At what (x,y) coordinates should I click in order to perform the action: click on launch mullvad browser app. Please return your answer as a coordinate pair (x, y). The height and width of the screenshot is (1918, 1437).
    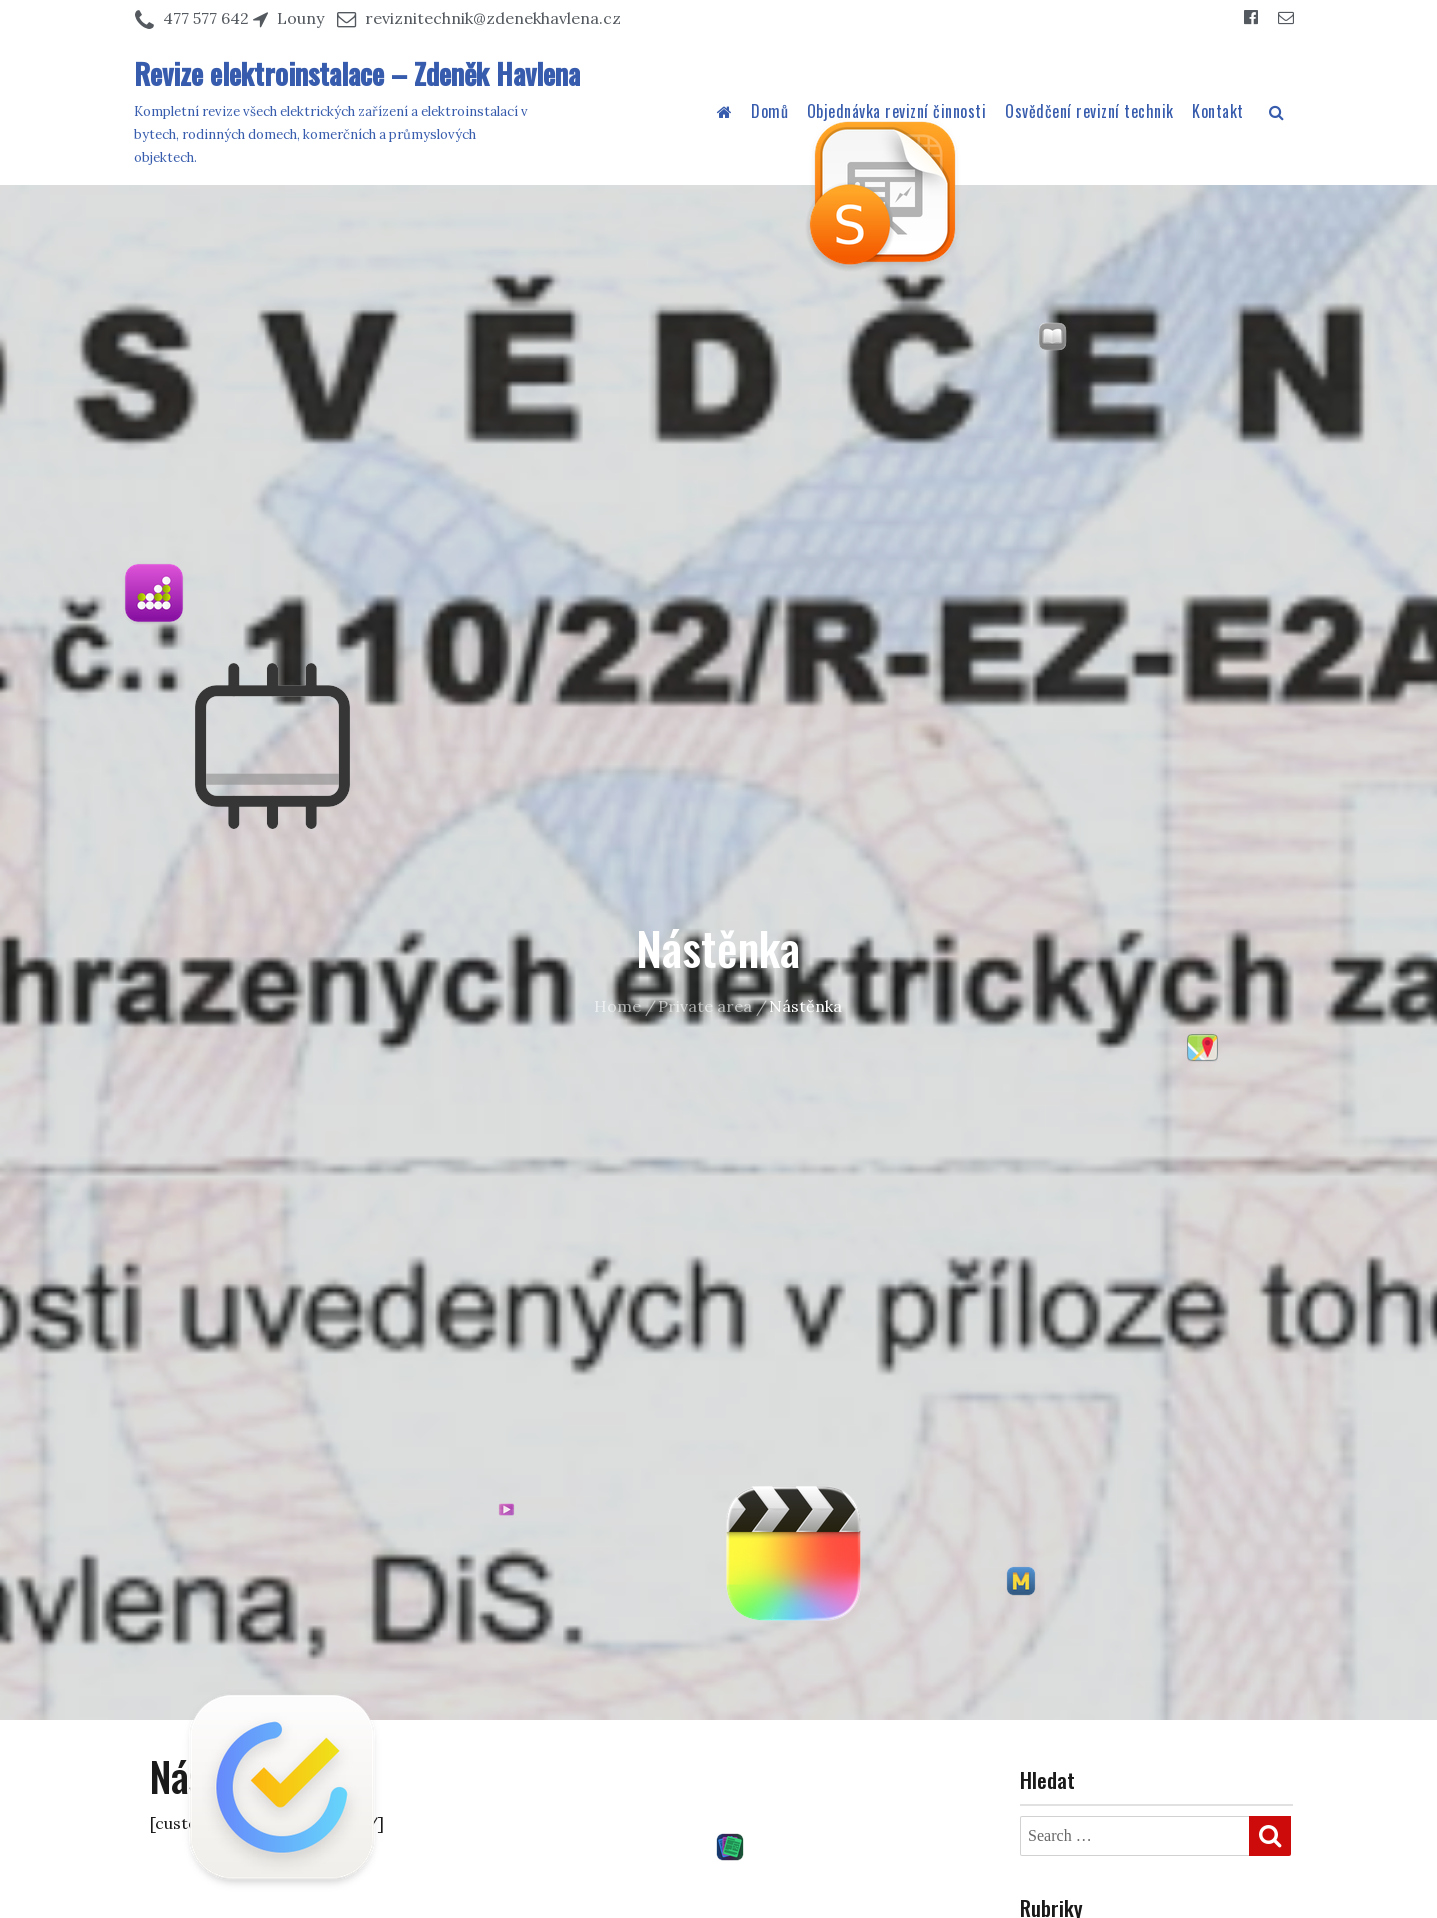
    Looking at the image, I should click on (1021, 1581).